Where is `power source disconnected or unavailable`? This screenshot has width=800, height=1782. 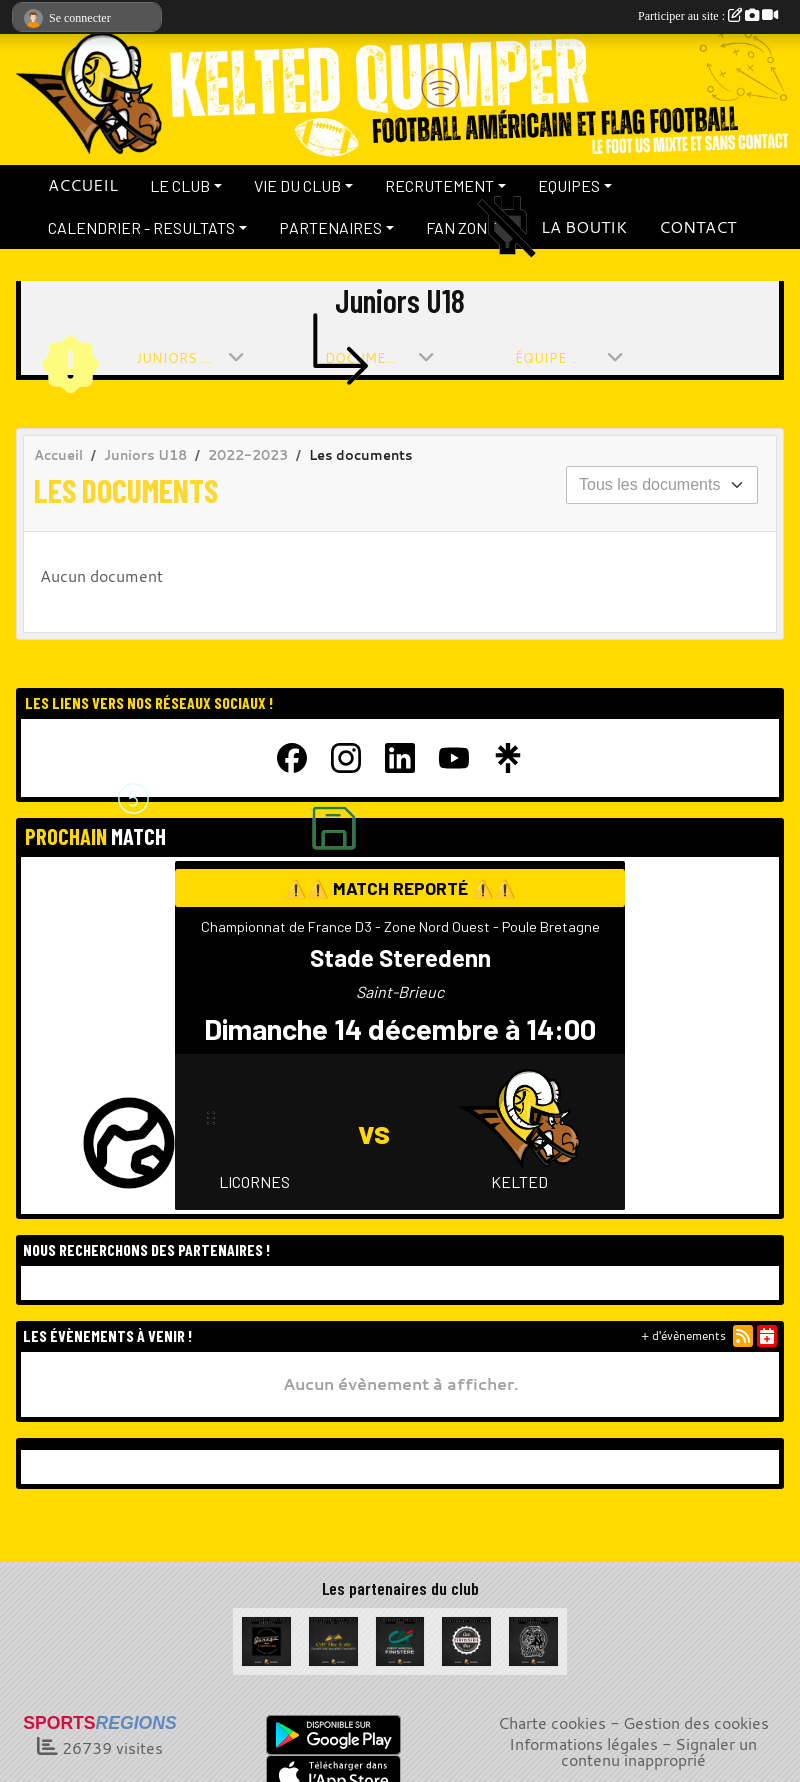 power source disconnected or unavailable is located at coordinates (507, 225).